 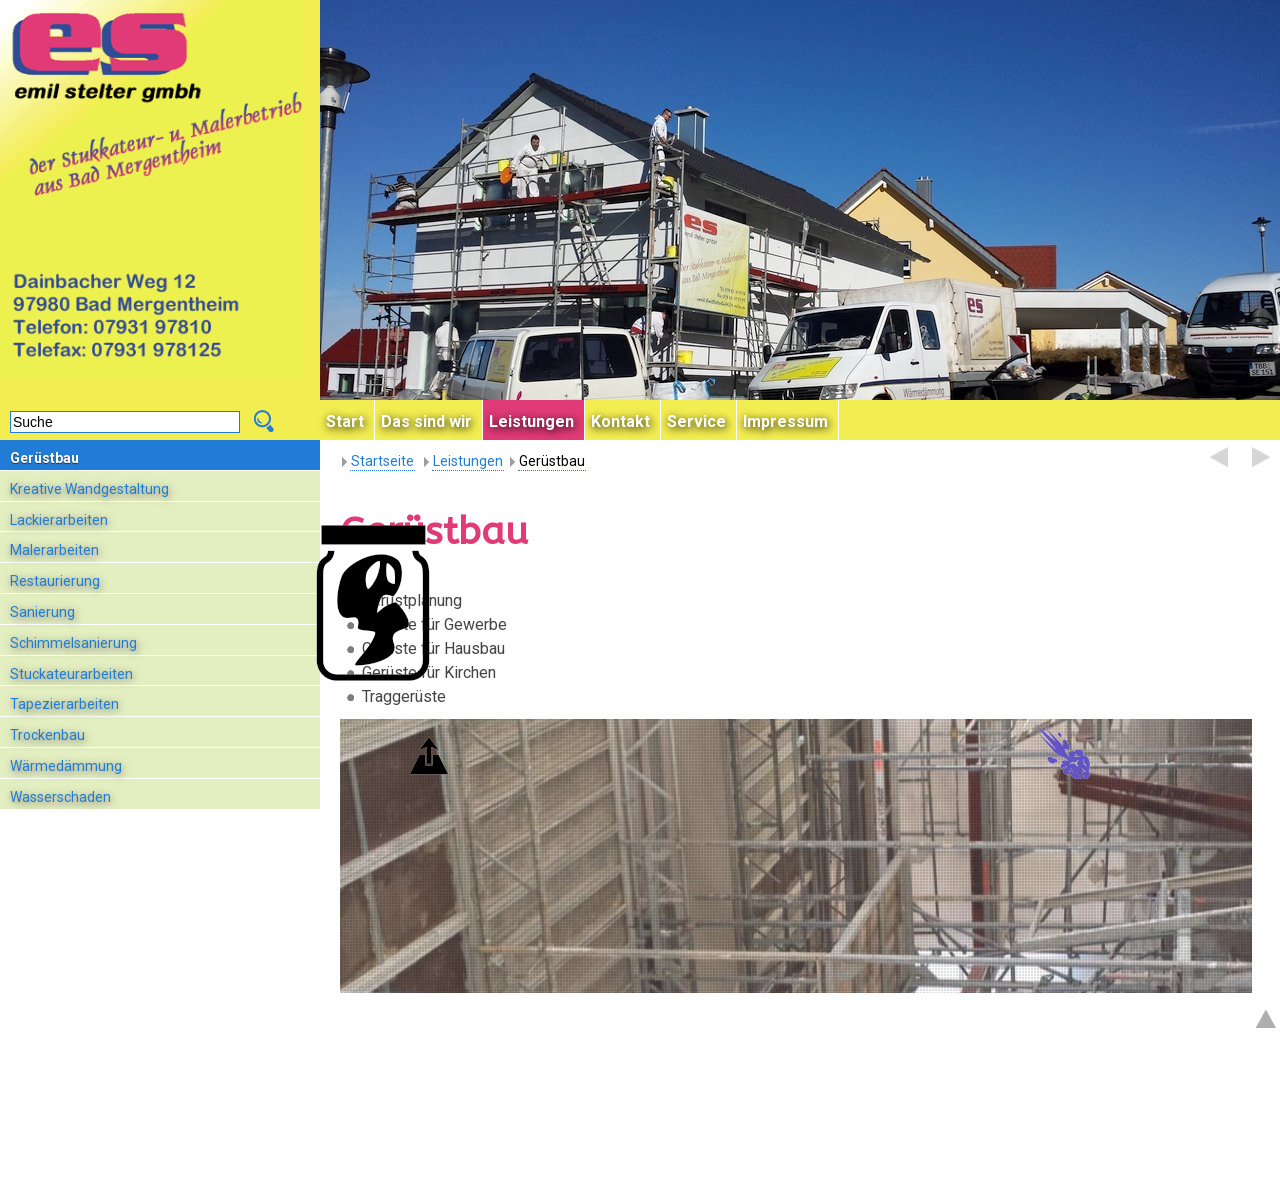 I want to click on play a card from your hand, so click(x=429, y=755).